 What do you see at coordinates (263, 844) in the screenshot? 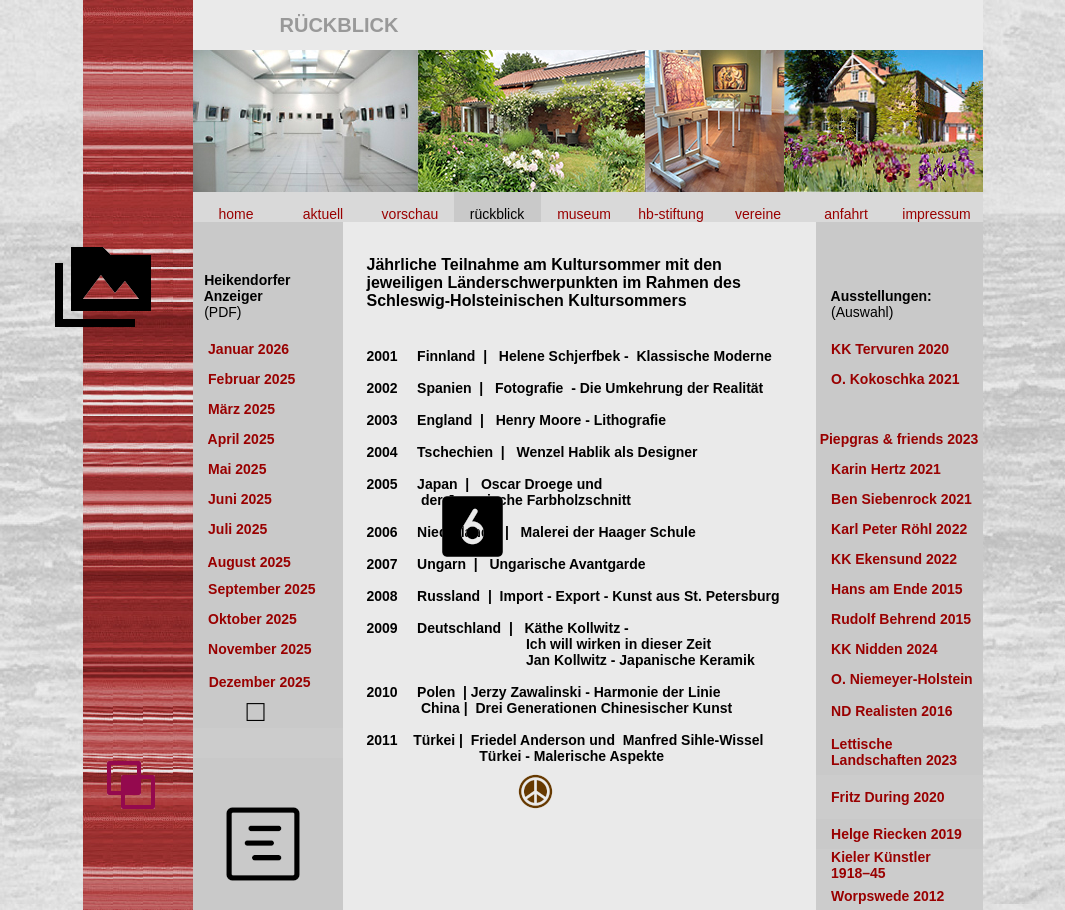
I see `view project roadmap or timeline` at bounding box center [263, 844].